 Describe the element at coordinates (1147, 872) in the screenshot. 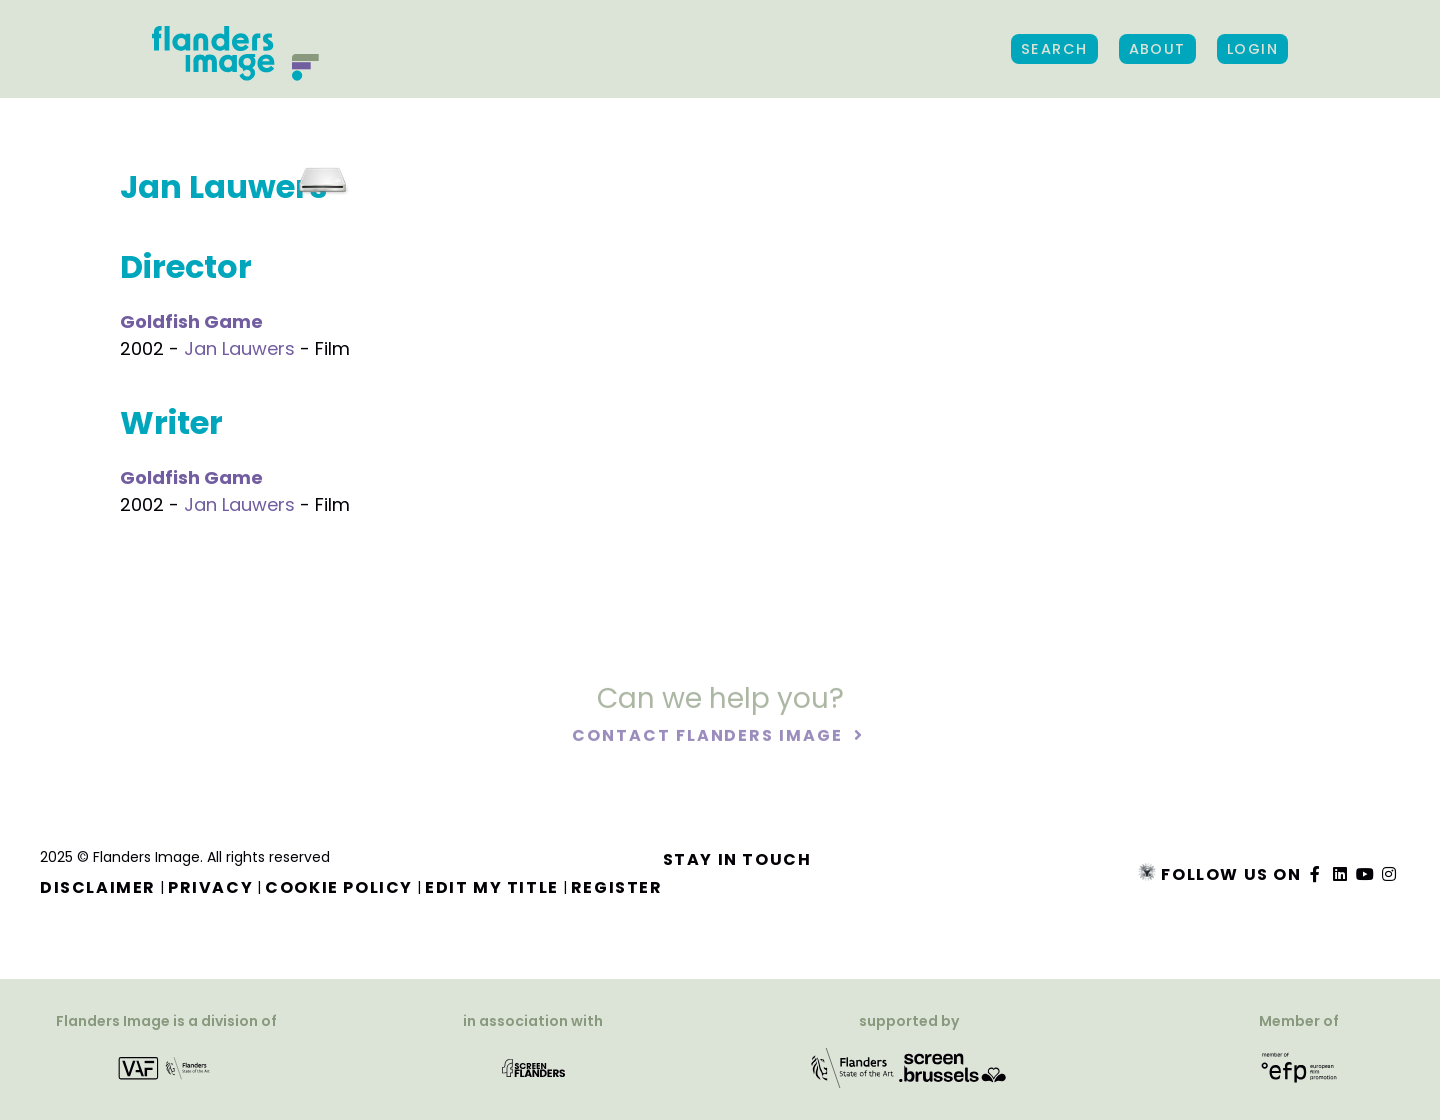

I see `filter or sort media library content` at that location.